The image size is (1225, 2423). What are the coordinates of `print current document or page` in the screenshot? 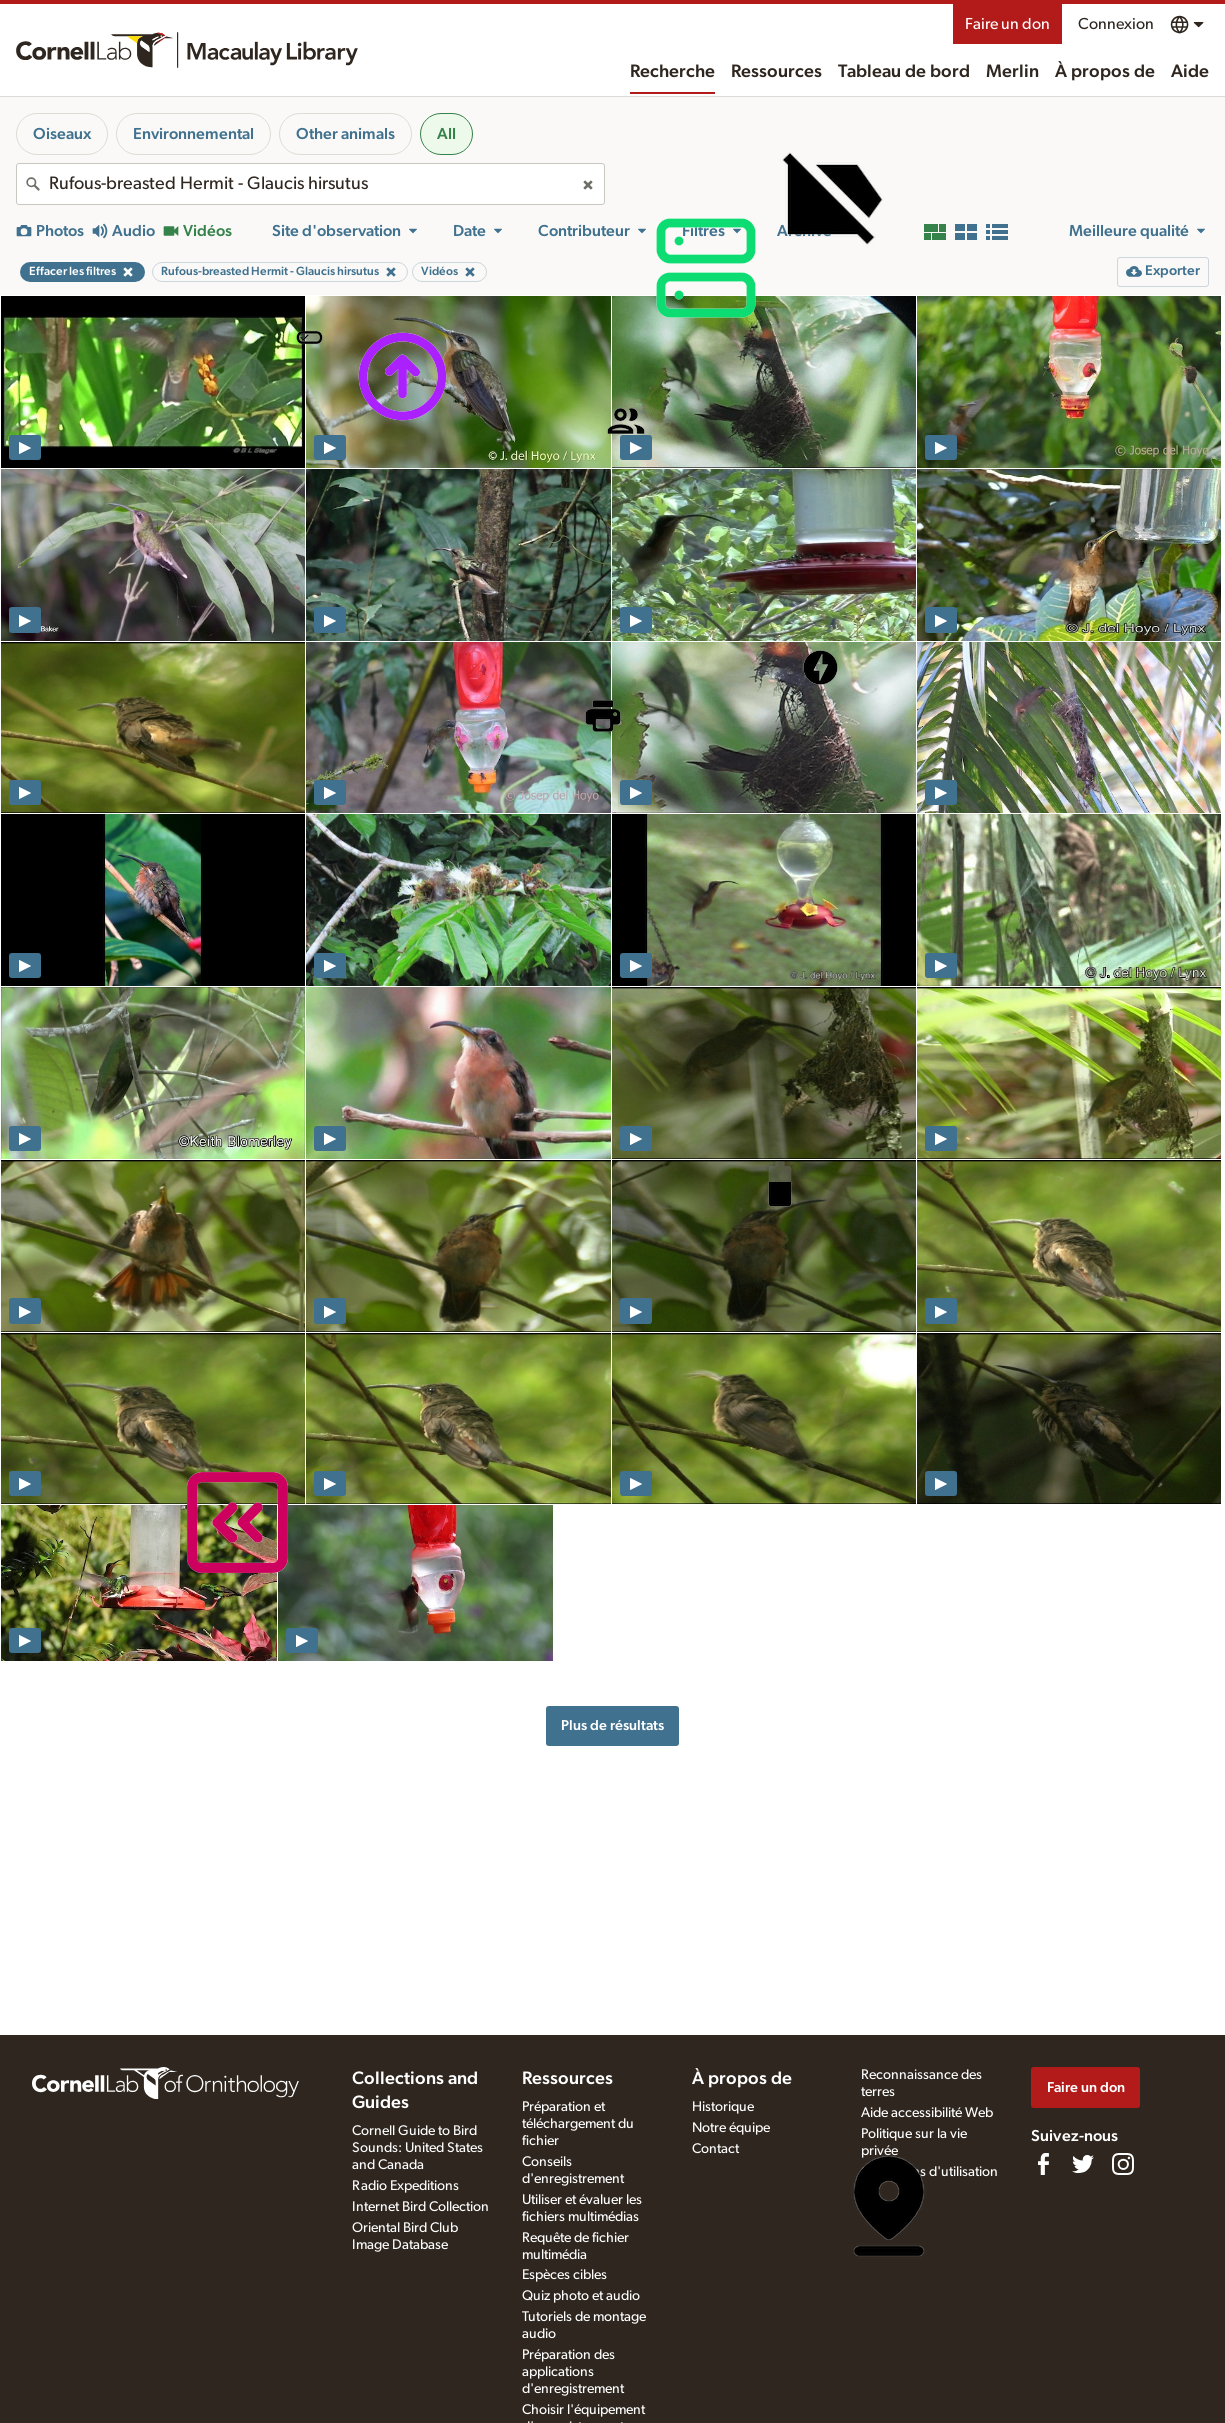 It's located at (603, 716).